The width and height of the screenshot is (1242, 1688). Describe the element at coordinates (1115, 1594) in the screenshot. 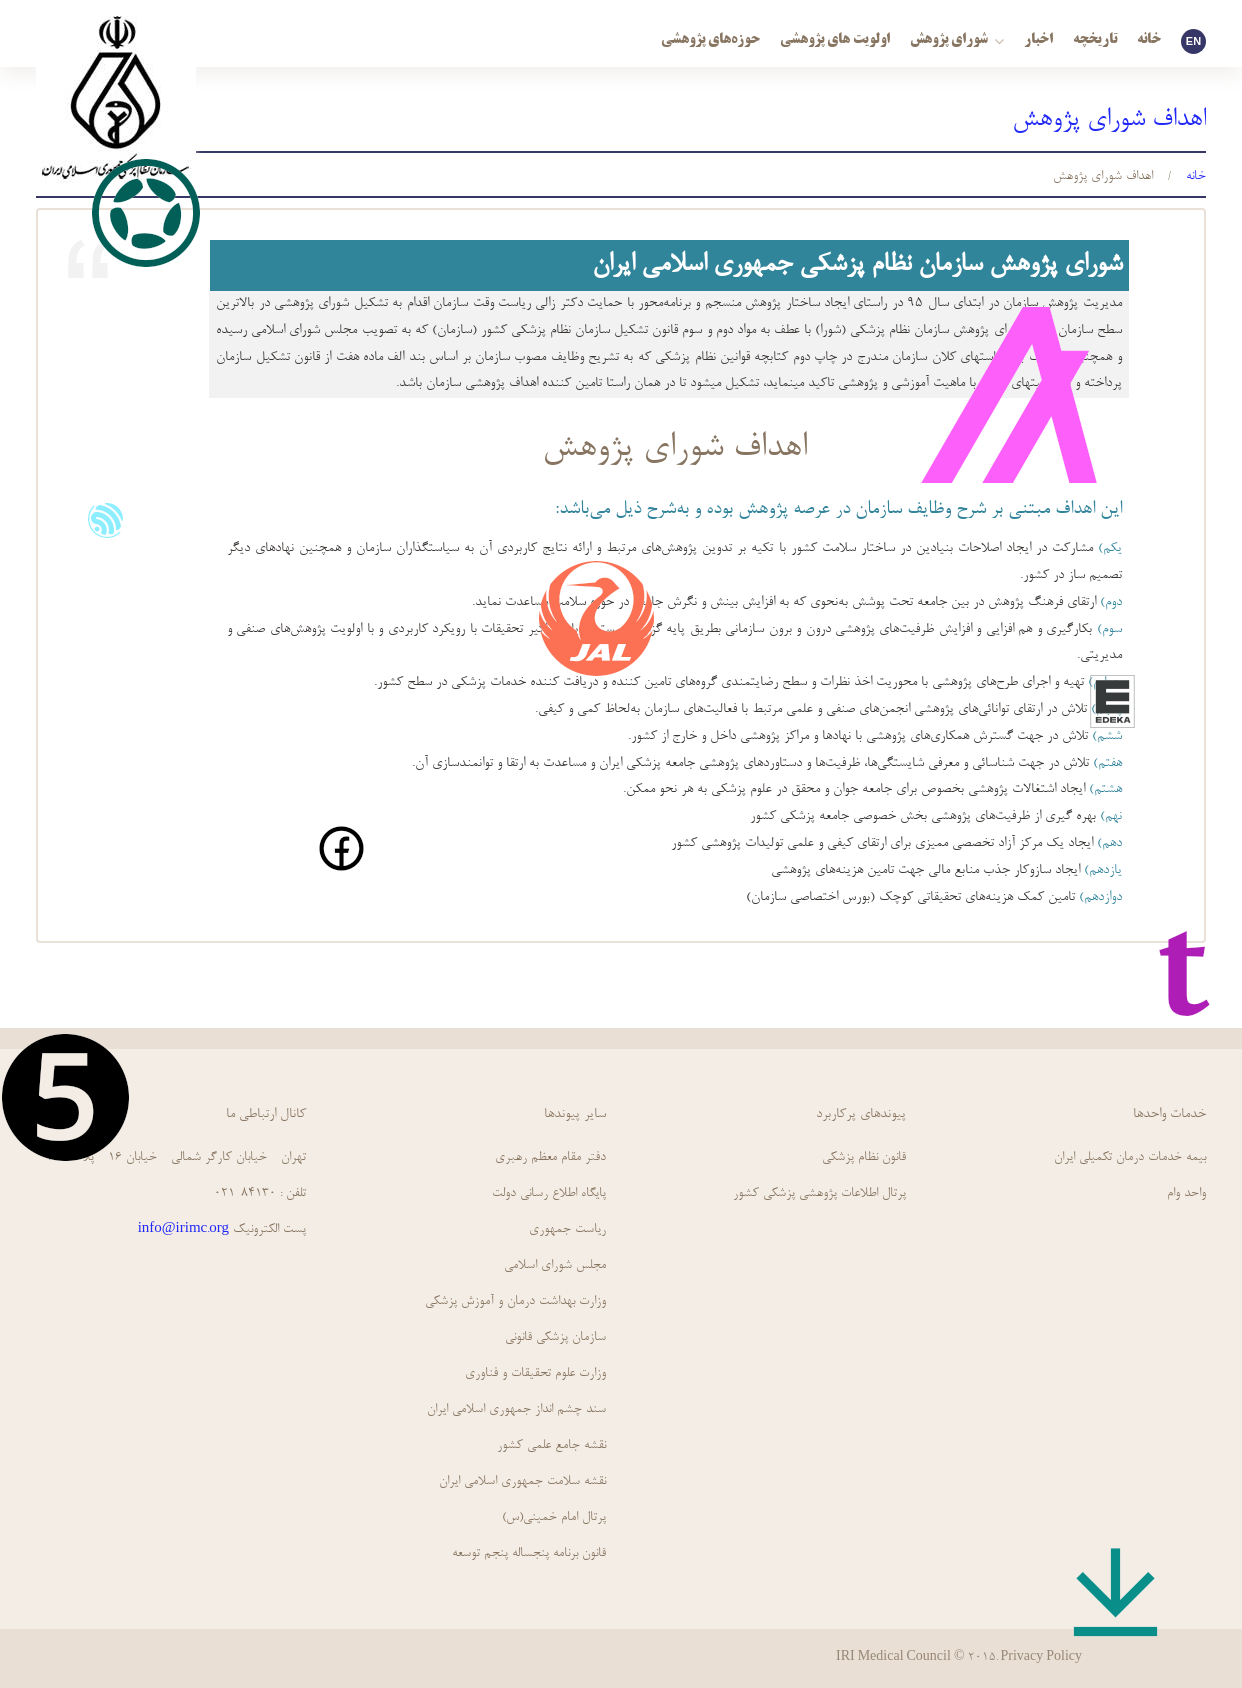

I see `download a file or document` at that location.